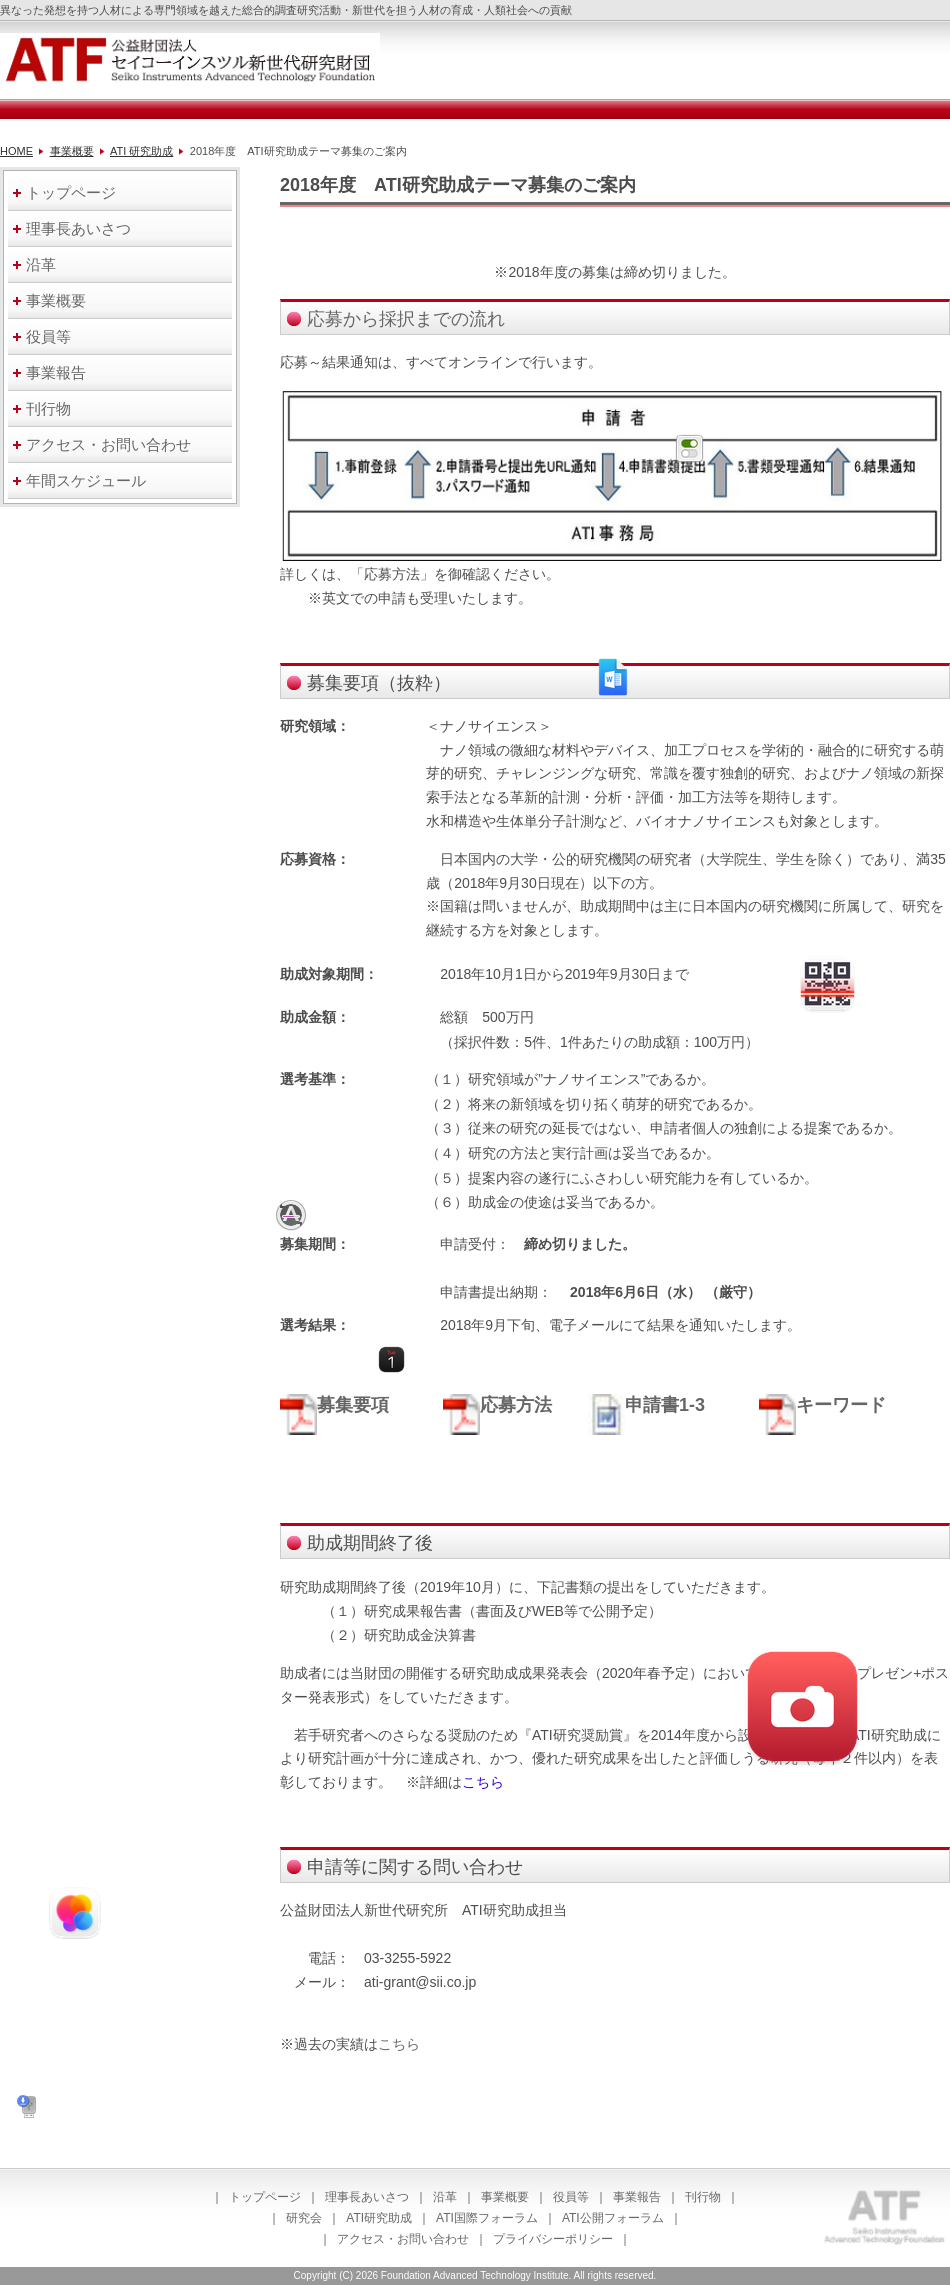  Describe the element at coordinates (291, 1215) in the screenshot. I see `check for available software updates` at that location.